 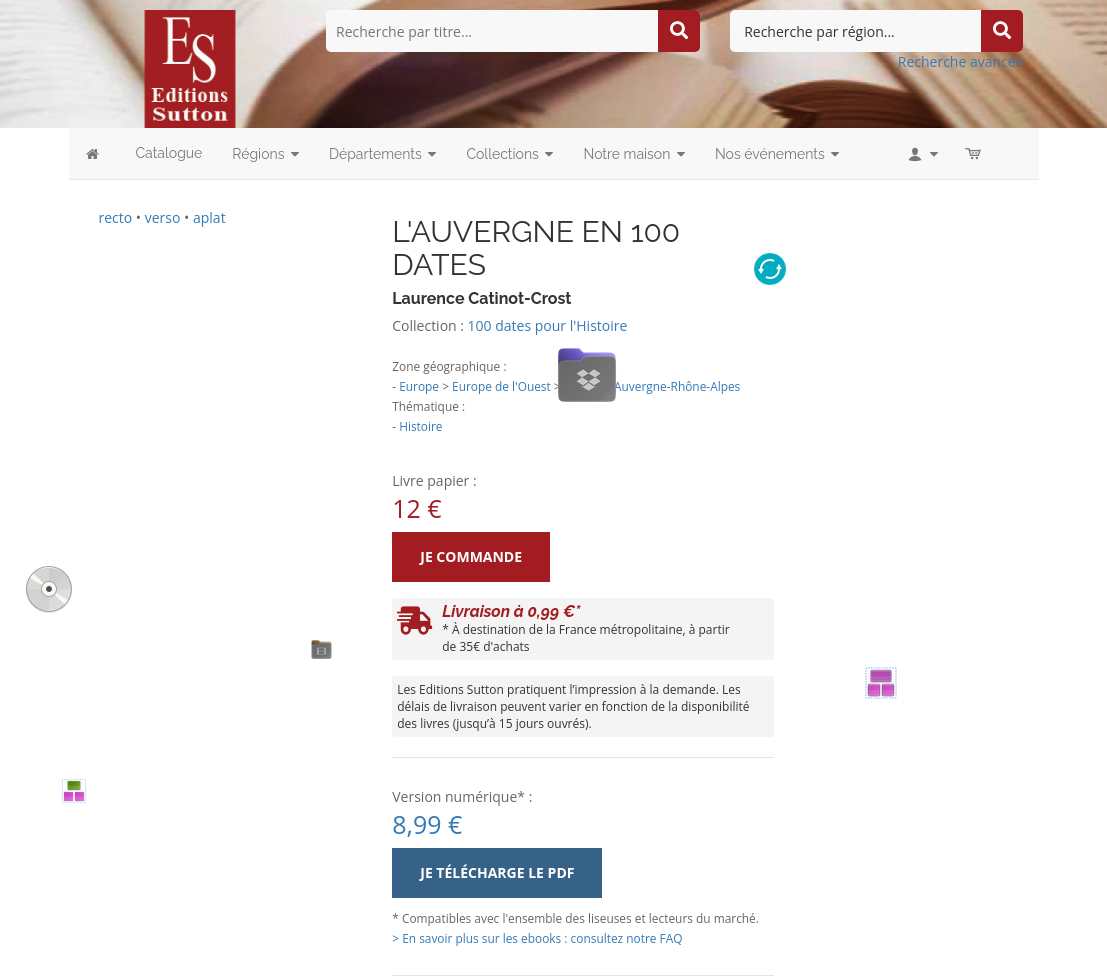 What do you see at coordinates (881, 683) in the screenshot?
I see `select all items in the current view` at bounding box center [881, 683].